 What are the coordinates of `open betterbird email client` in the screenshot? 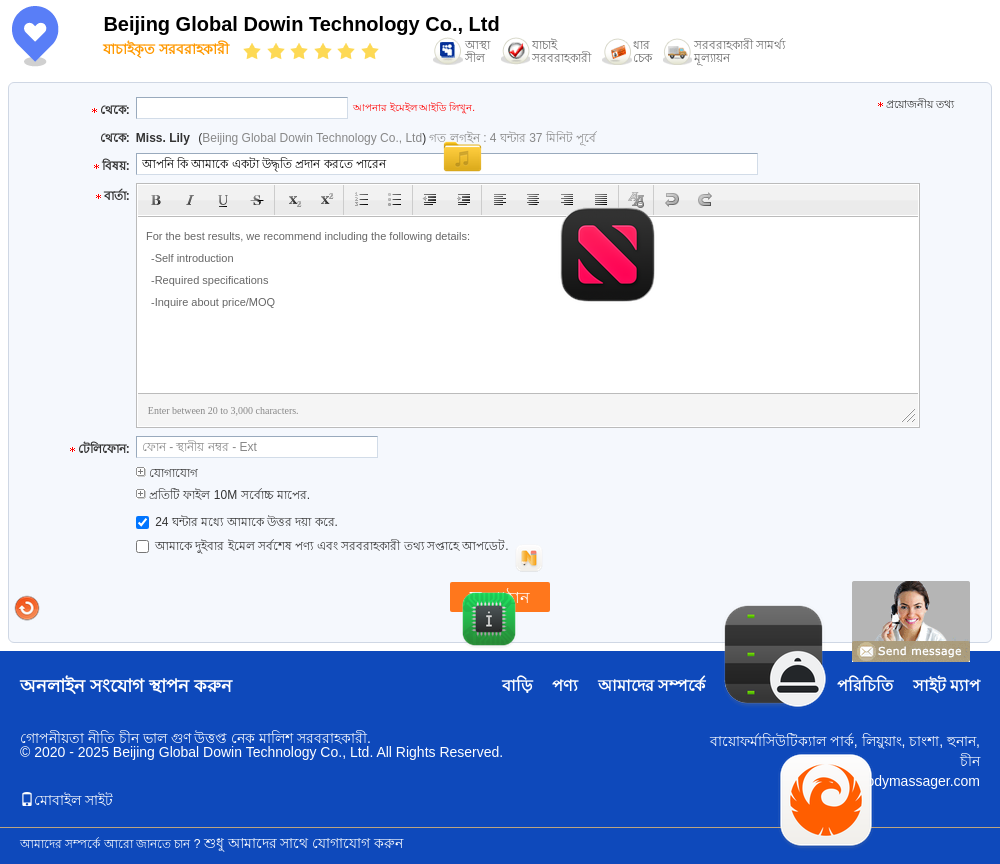 It's located at (826, 800).